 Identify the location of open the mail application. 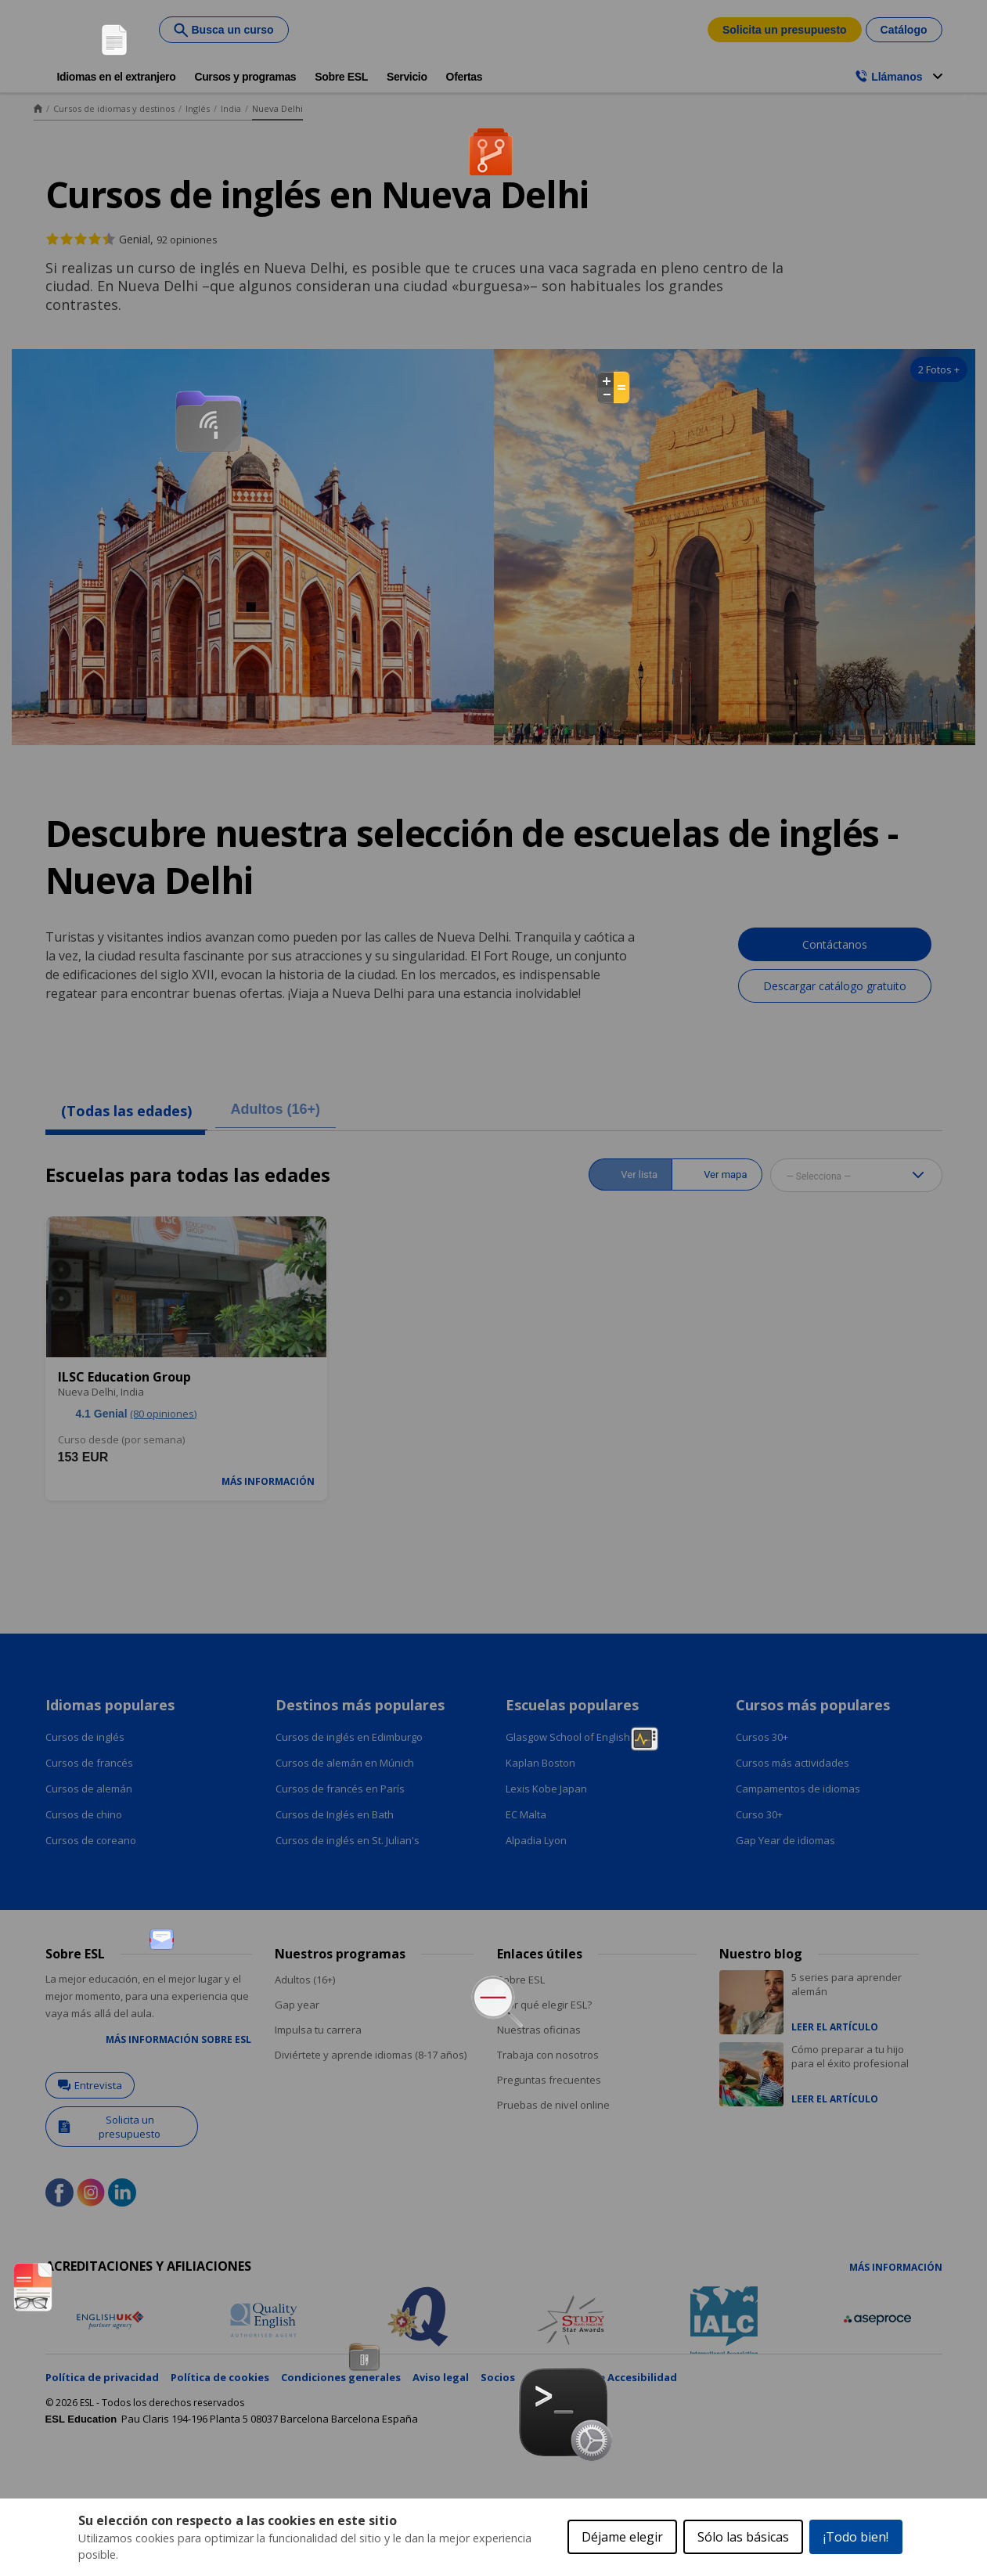
(161, 1939).